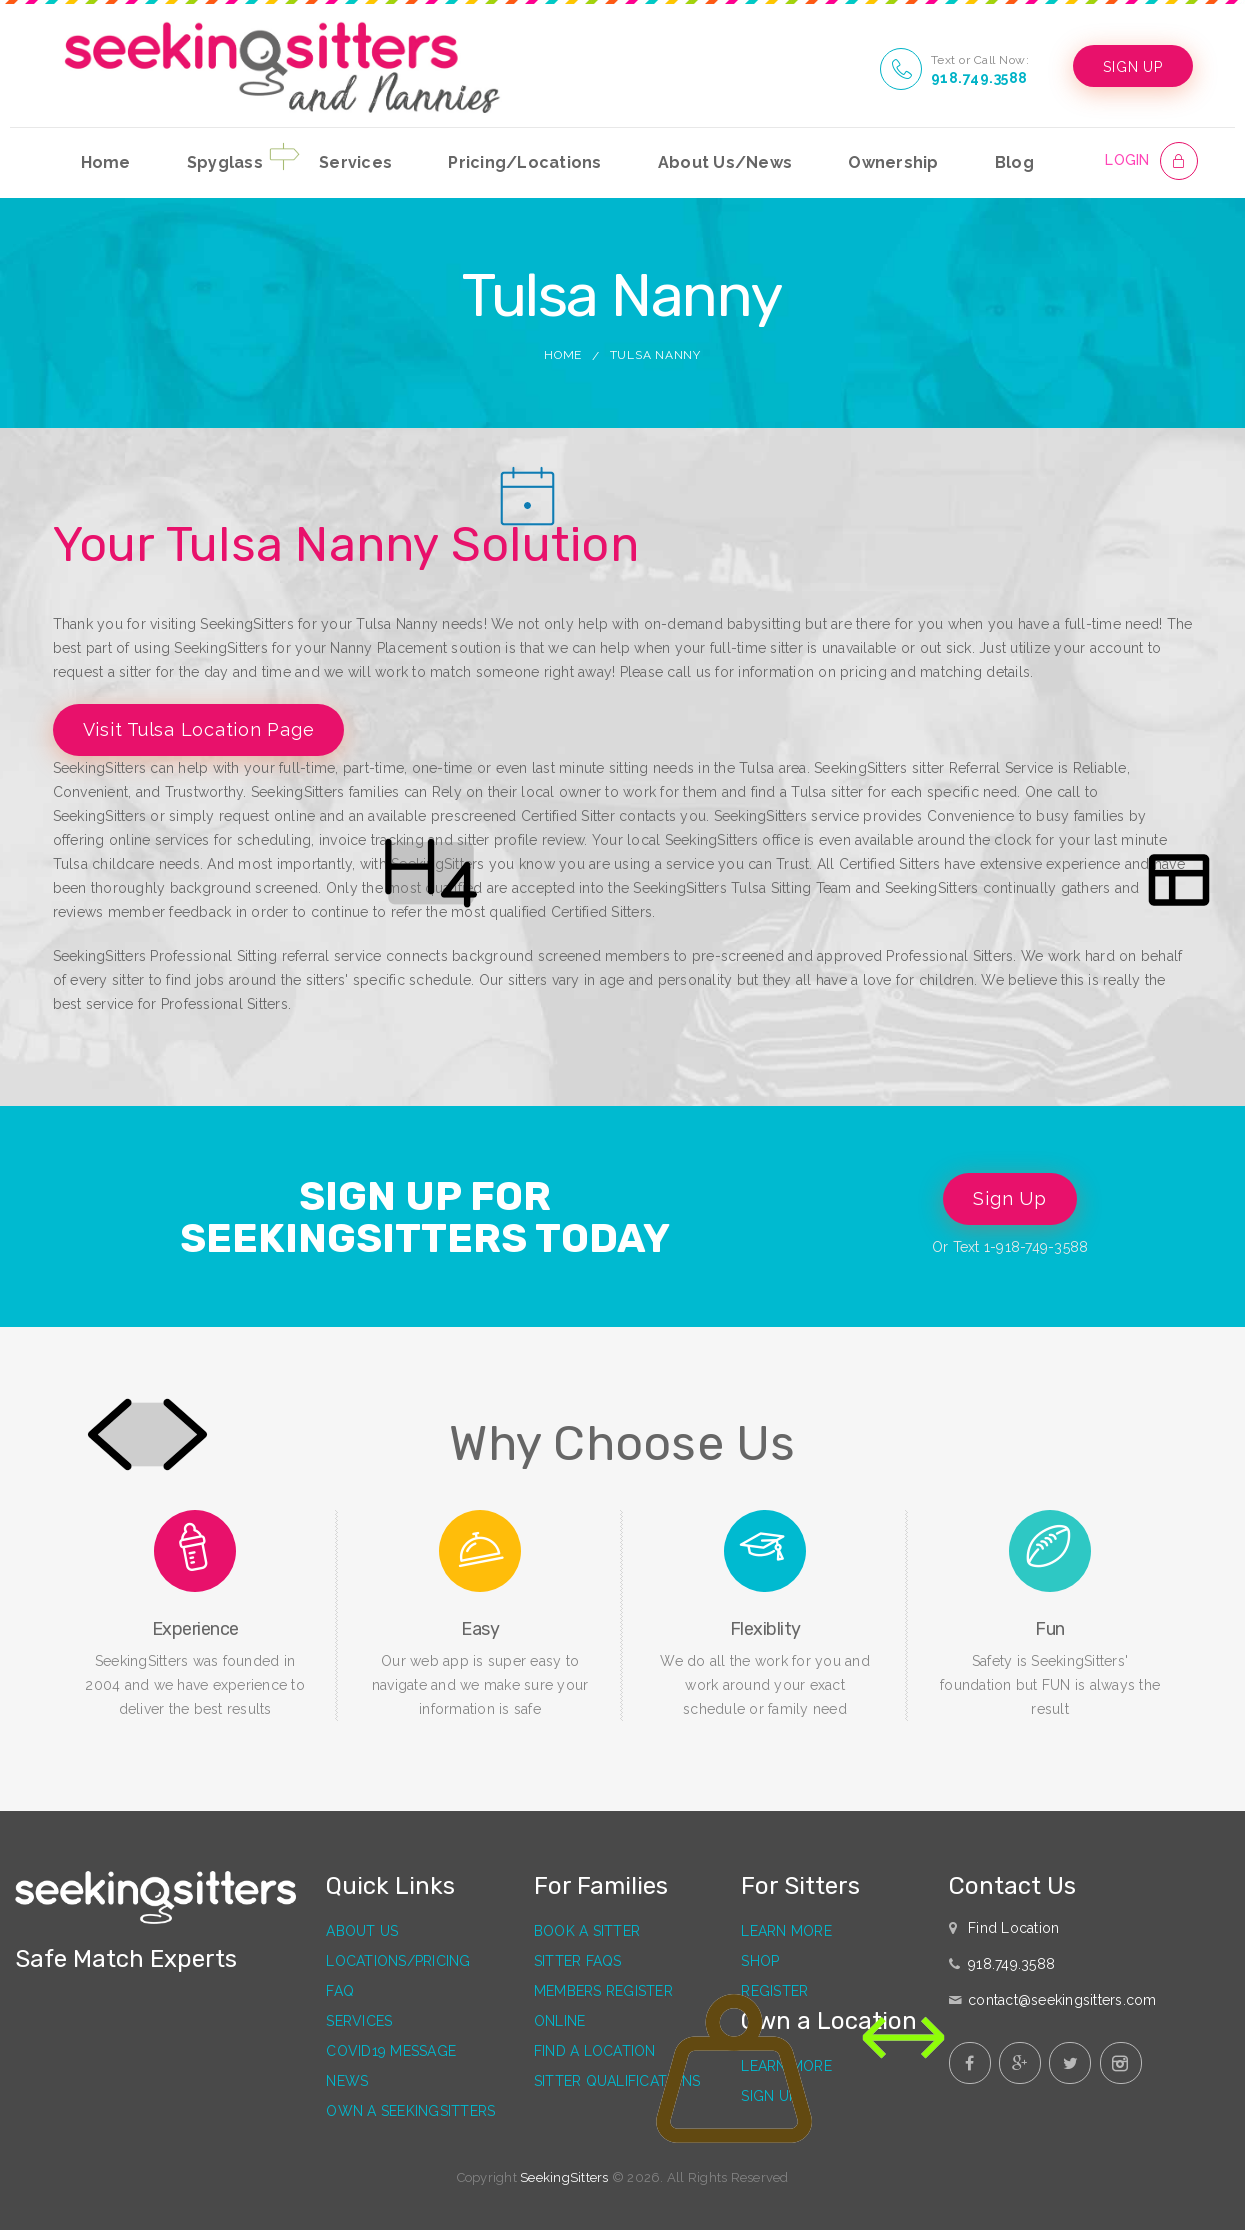 The image size is (1245, 2230). I want to click on access navigation or directions, so click(283, 156).